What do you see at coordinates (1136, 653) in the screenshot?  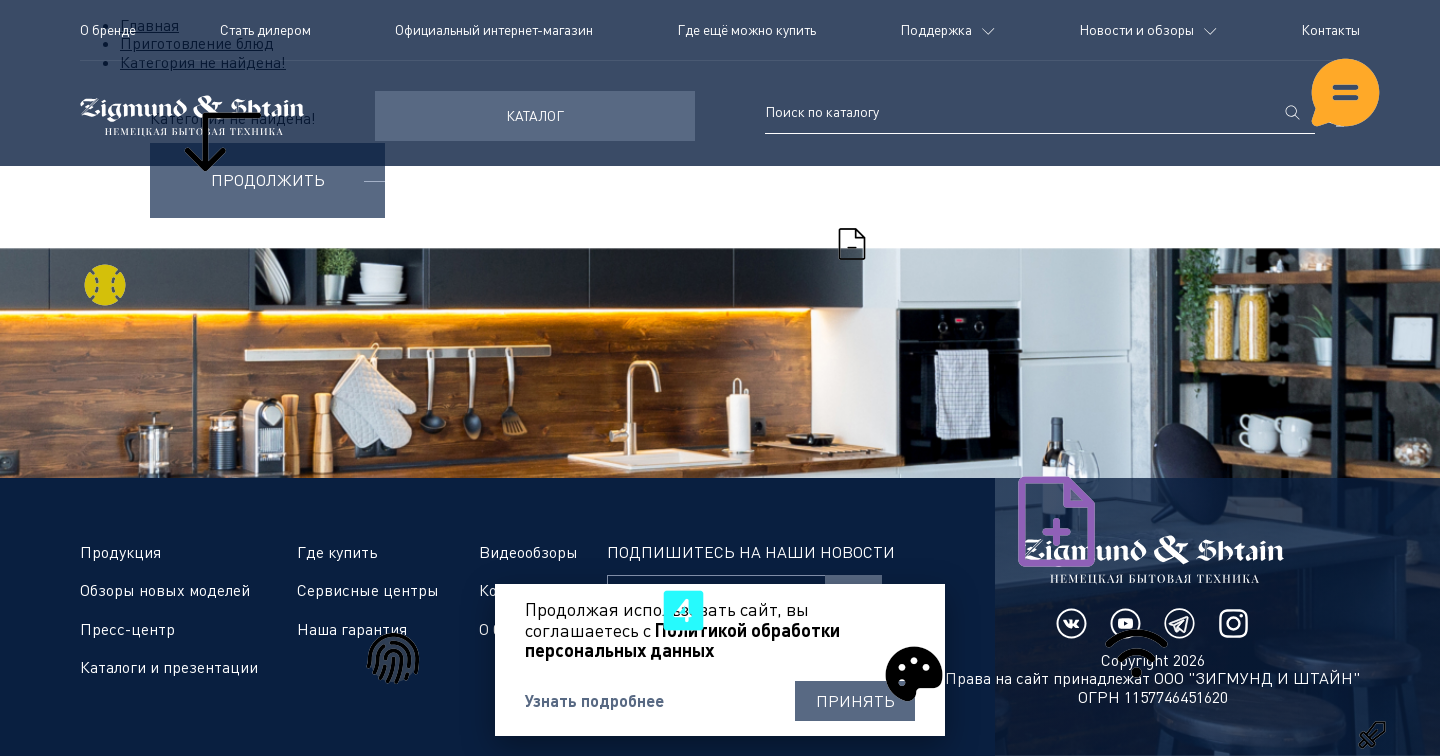 I see `wifi connection status indicator` at bounding box center [1136, 653].